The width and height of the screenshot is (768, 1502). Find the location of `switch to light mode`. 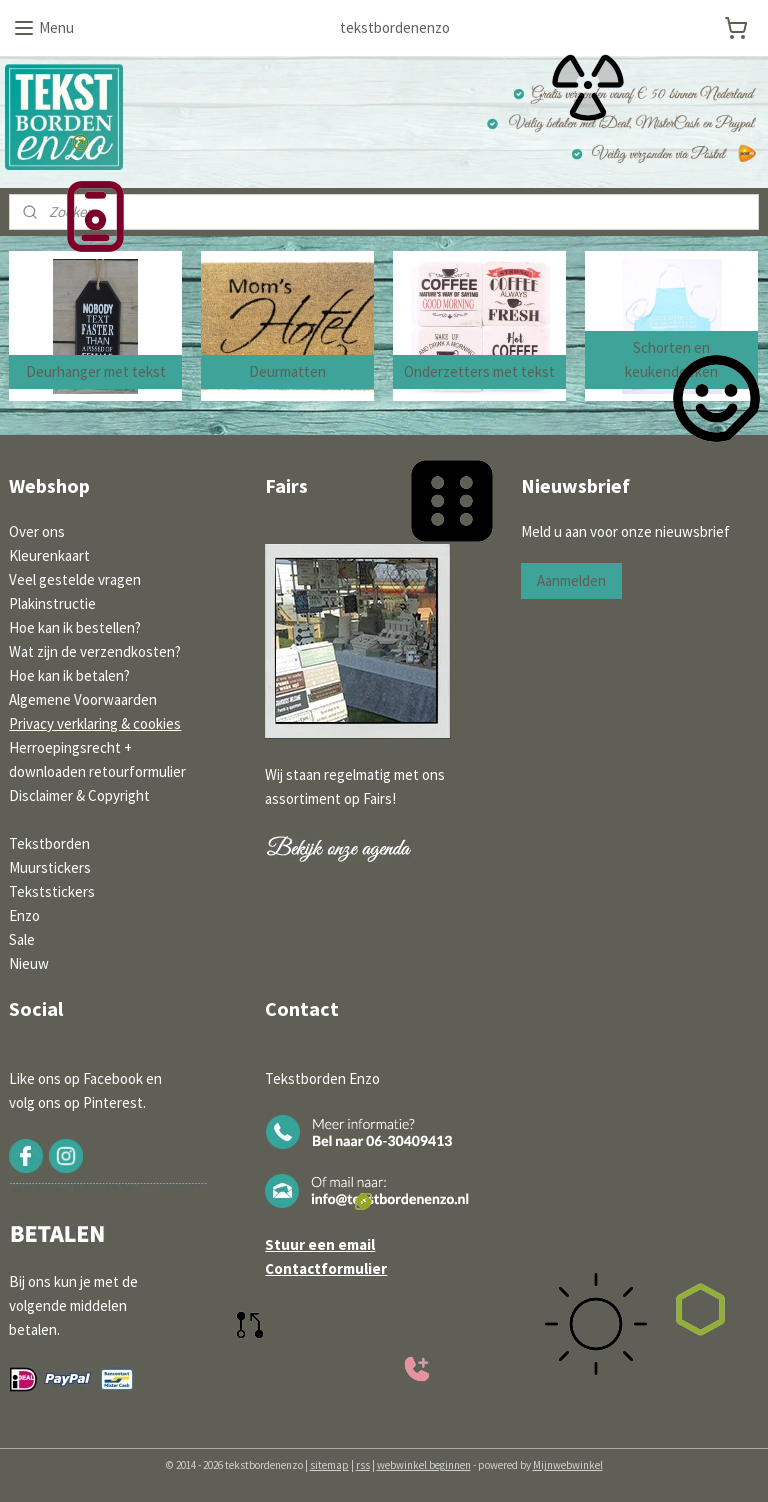

switch to light mode is located at coordinates (596, 1324).